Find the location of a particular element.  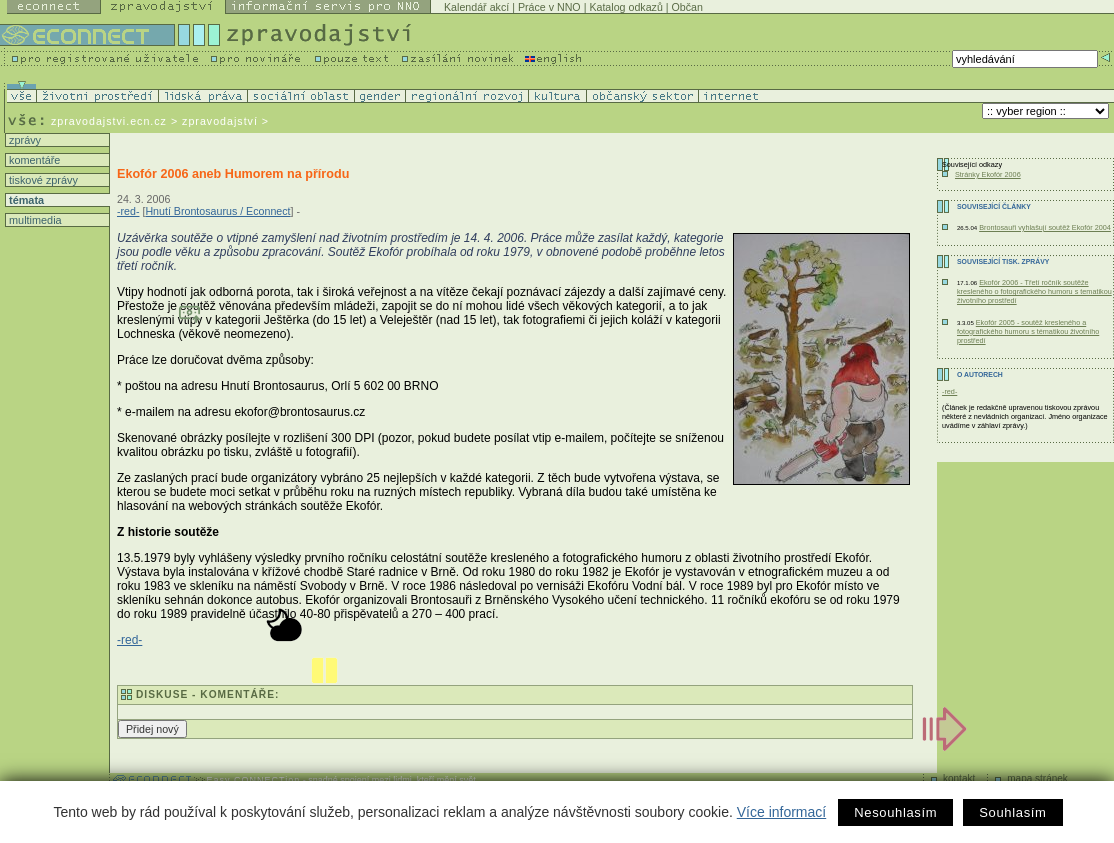

split view horizontally is located at coordinates (324, 670).